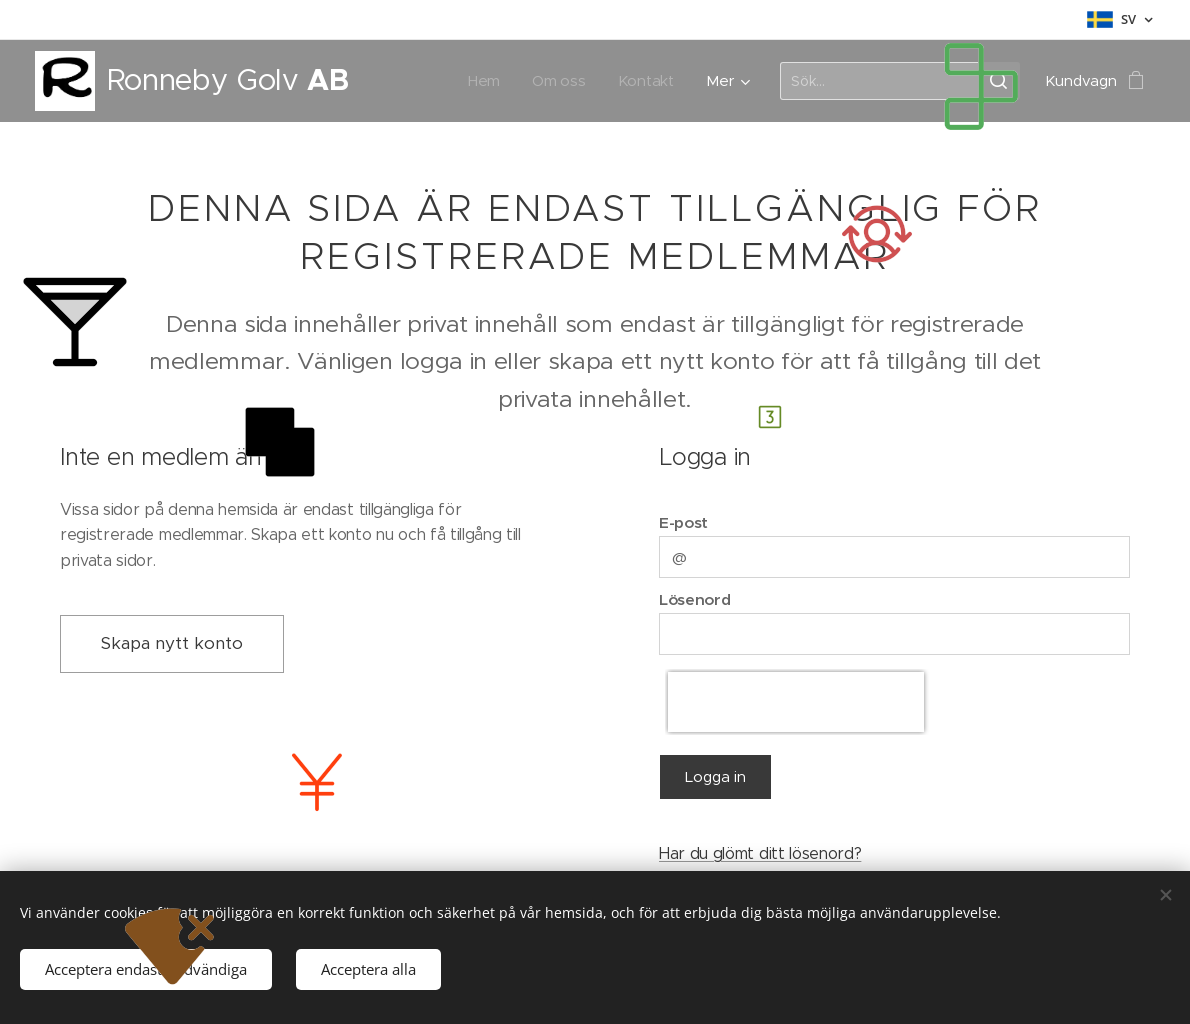  I want to click on browse cocktail or drink recipes, so click(75, 322).